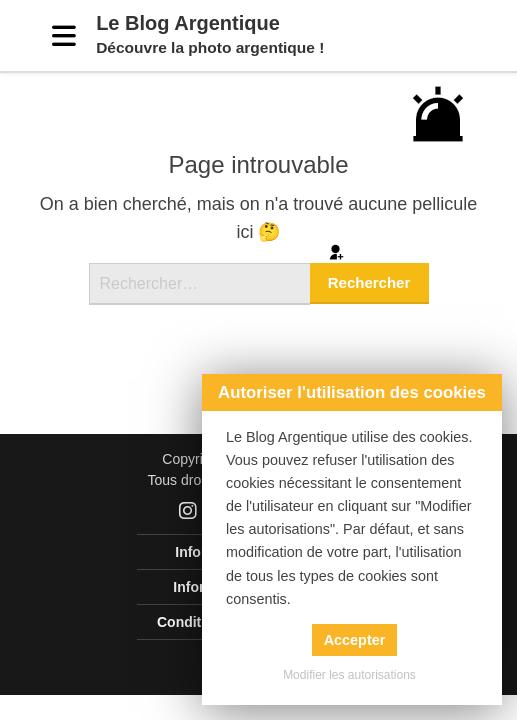 This screenshot has height=720, width=517. What do you see at coordinates (335, 252) in the screenshot?
I see `add a new user or contact` at bounding box center [335, 252].